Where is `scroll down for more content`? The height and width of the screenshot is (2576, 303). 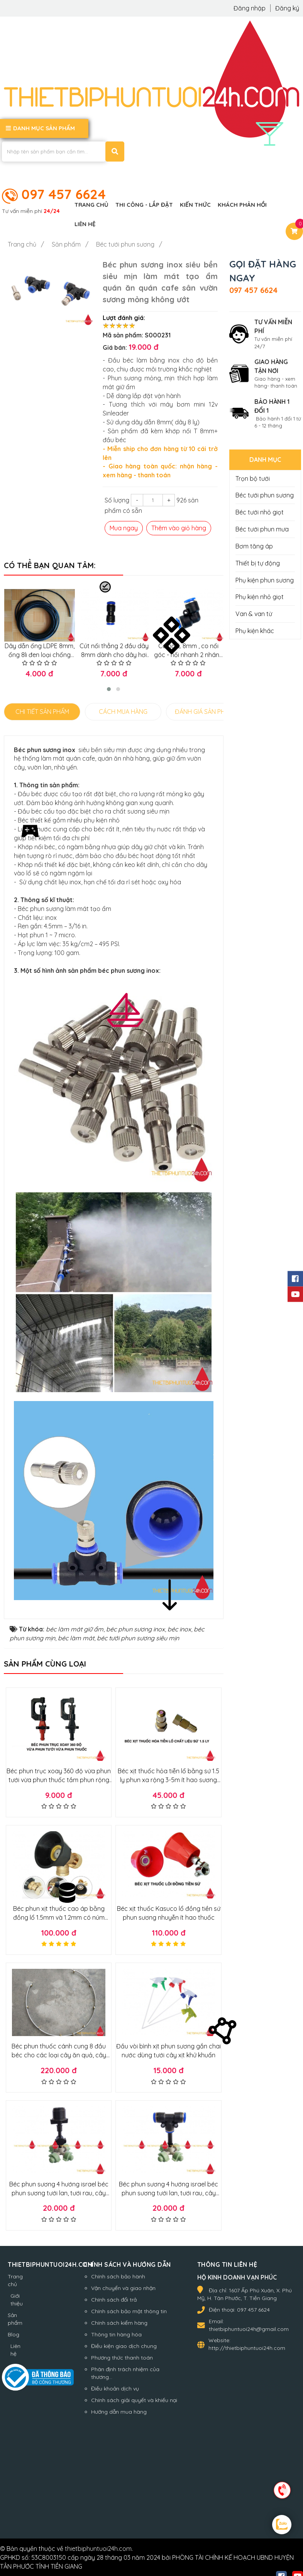 scroll down for more content is located at coordinates (169, 1595).